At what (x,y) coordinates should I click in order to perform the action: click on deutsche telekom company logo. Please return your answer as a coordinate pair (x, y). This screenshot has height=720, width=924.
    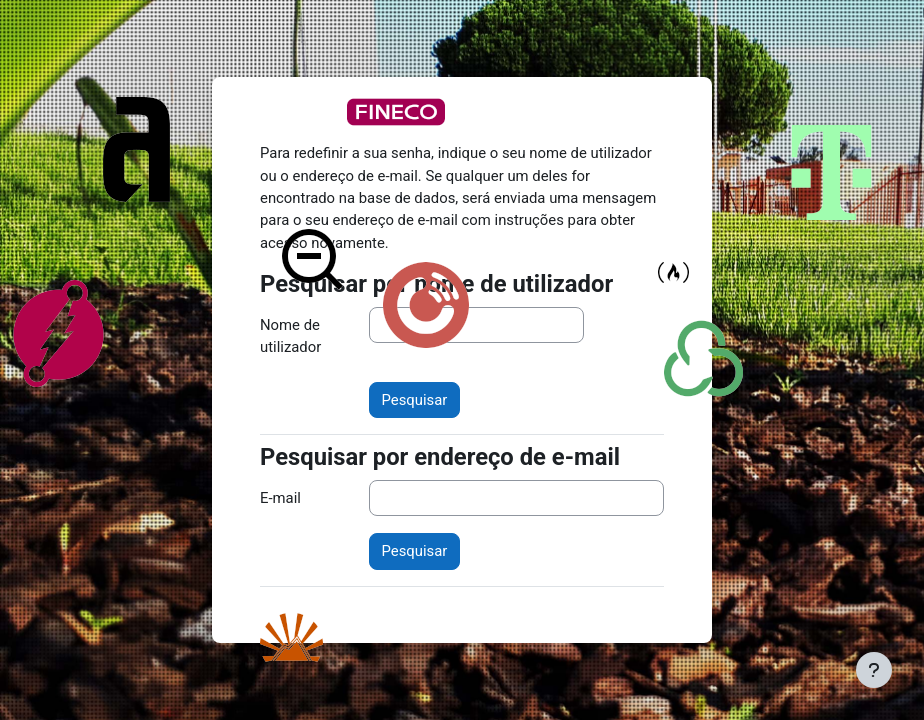
    Looking at the image, I should click on (831, 172).